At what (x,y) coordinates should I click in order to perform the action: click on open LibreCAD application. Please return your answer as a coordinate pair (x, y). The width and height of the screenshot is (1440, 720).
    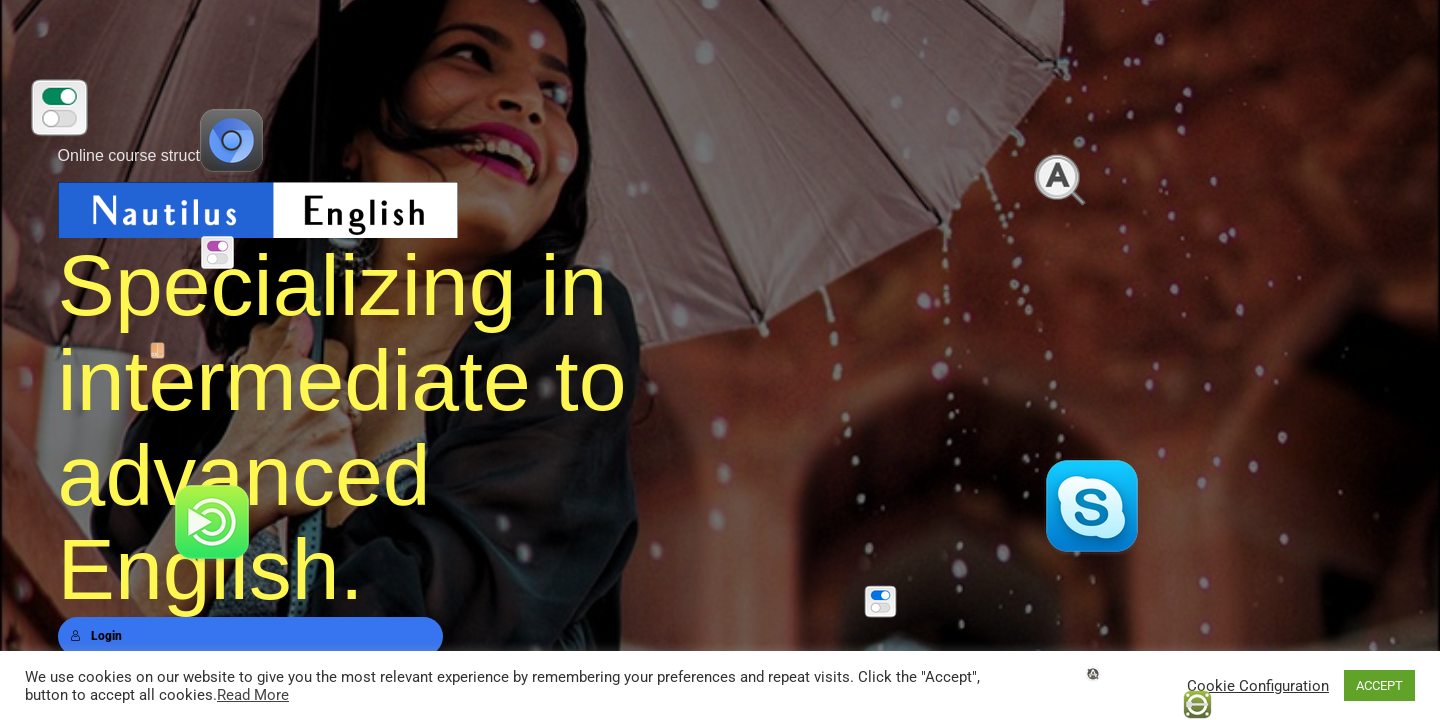
    Looking at the image, I should click on (1197, 704).